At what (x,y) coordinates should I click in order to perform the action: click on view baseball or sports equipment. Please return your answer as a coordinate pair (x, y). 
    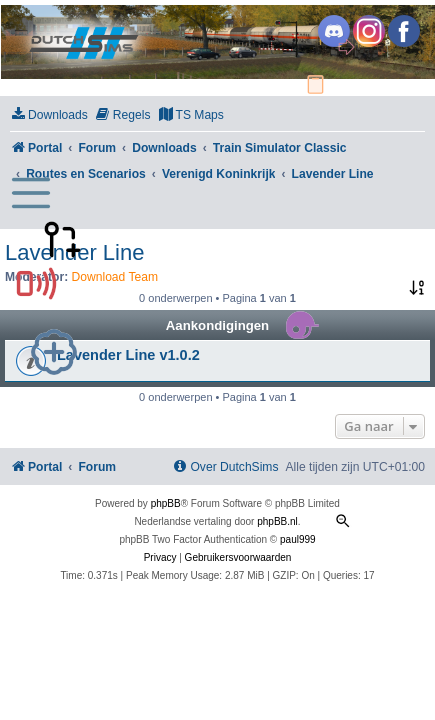
    Looking at the image, I should click on (301, 325).